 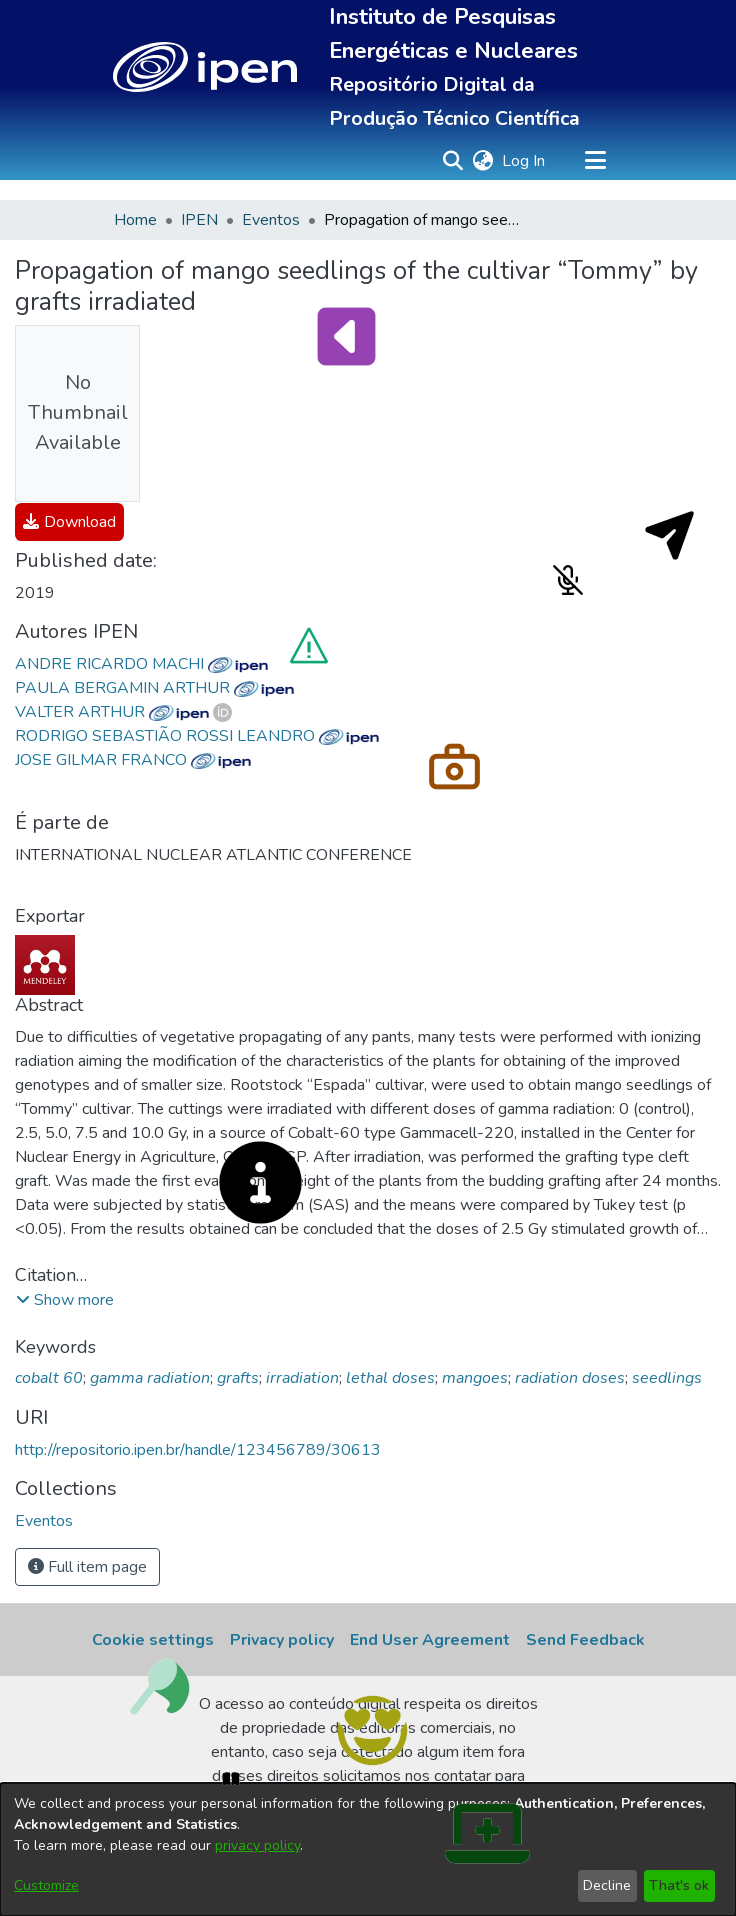 What do you see at coordinates (160, 1686) in the screenshot?
I see `discord bug hunter badge indicating a user who finds and reports bugs` at bounding box center [160, 1686].